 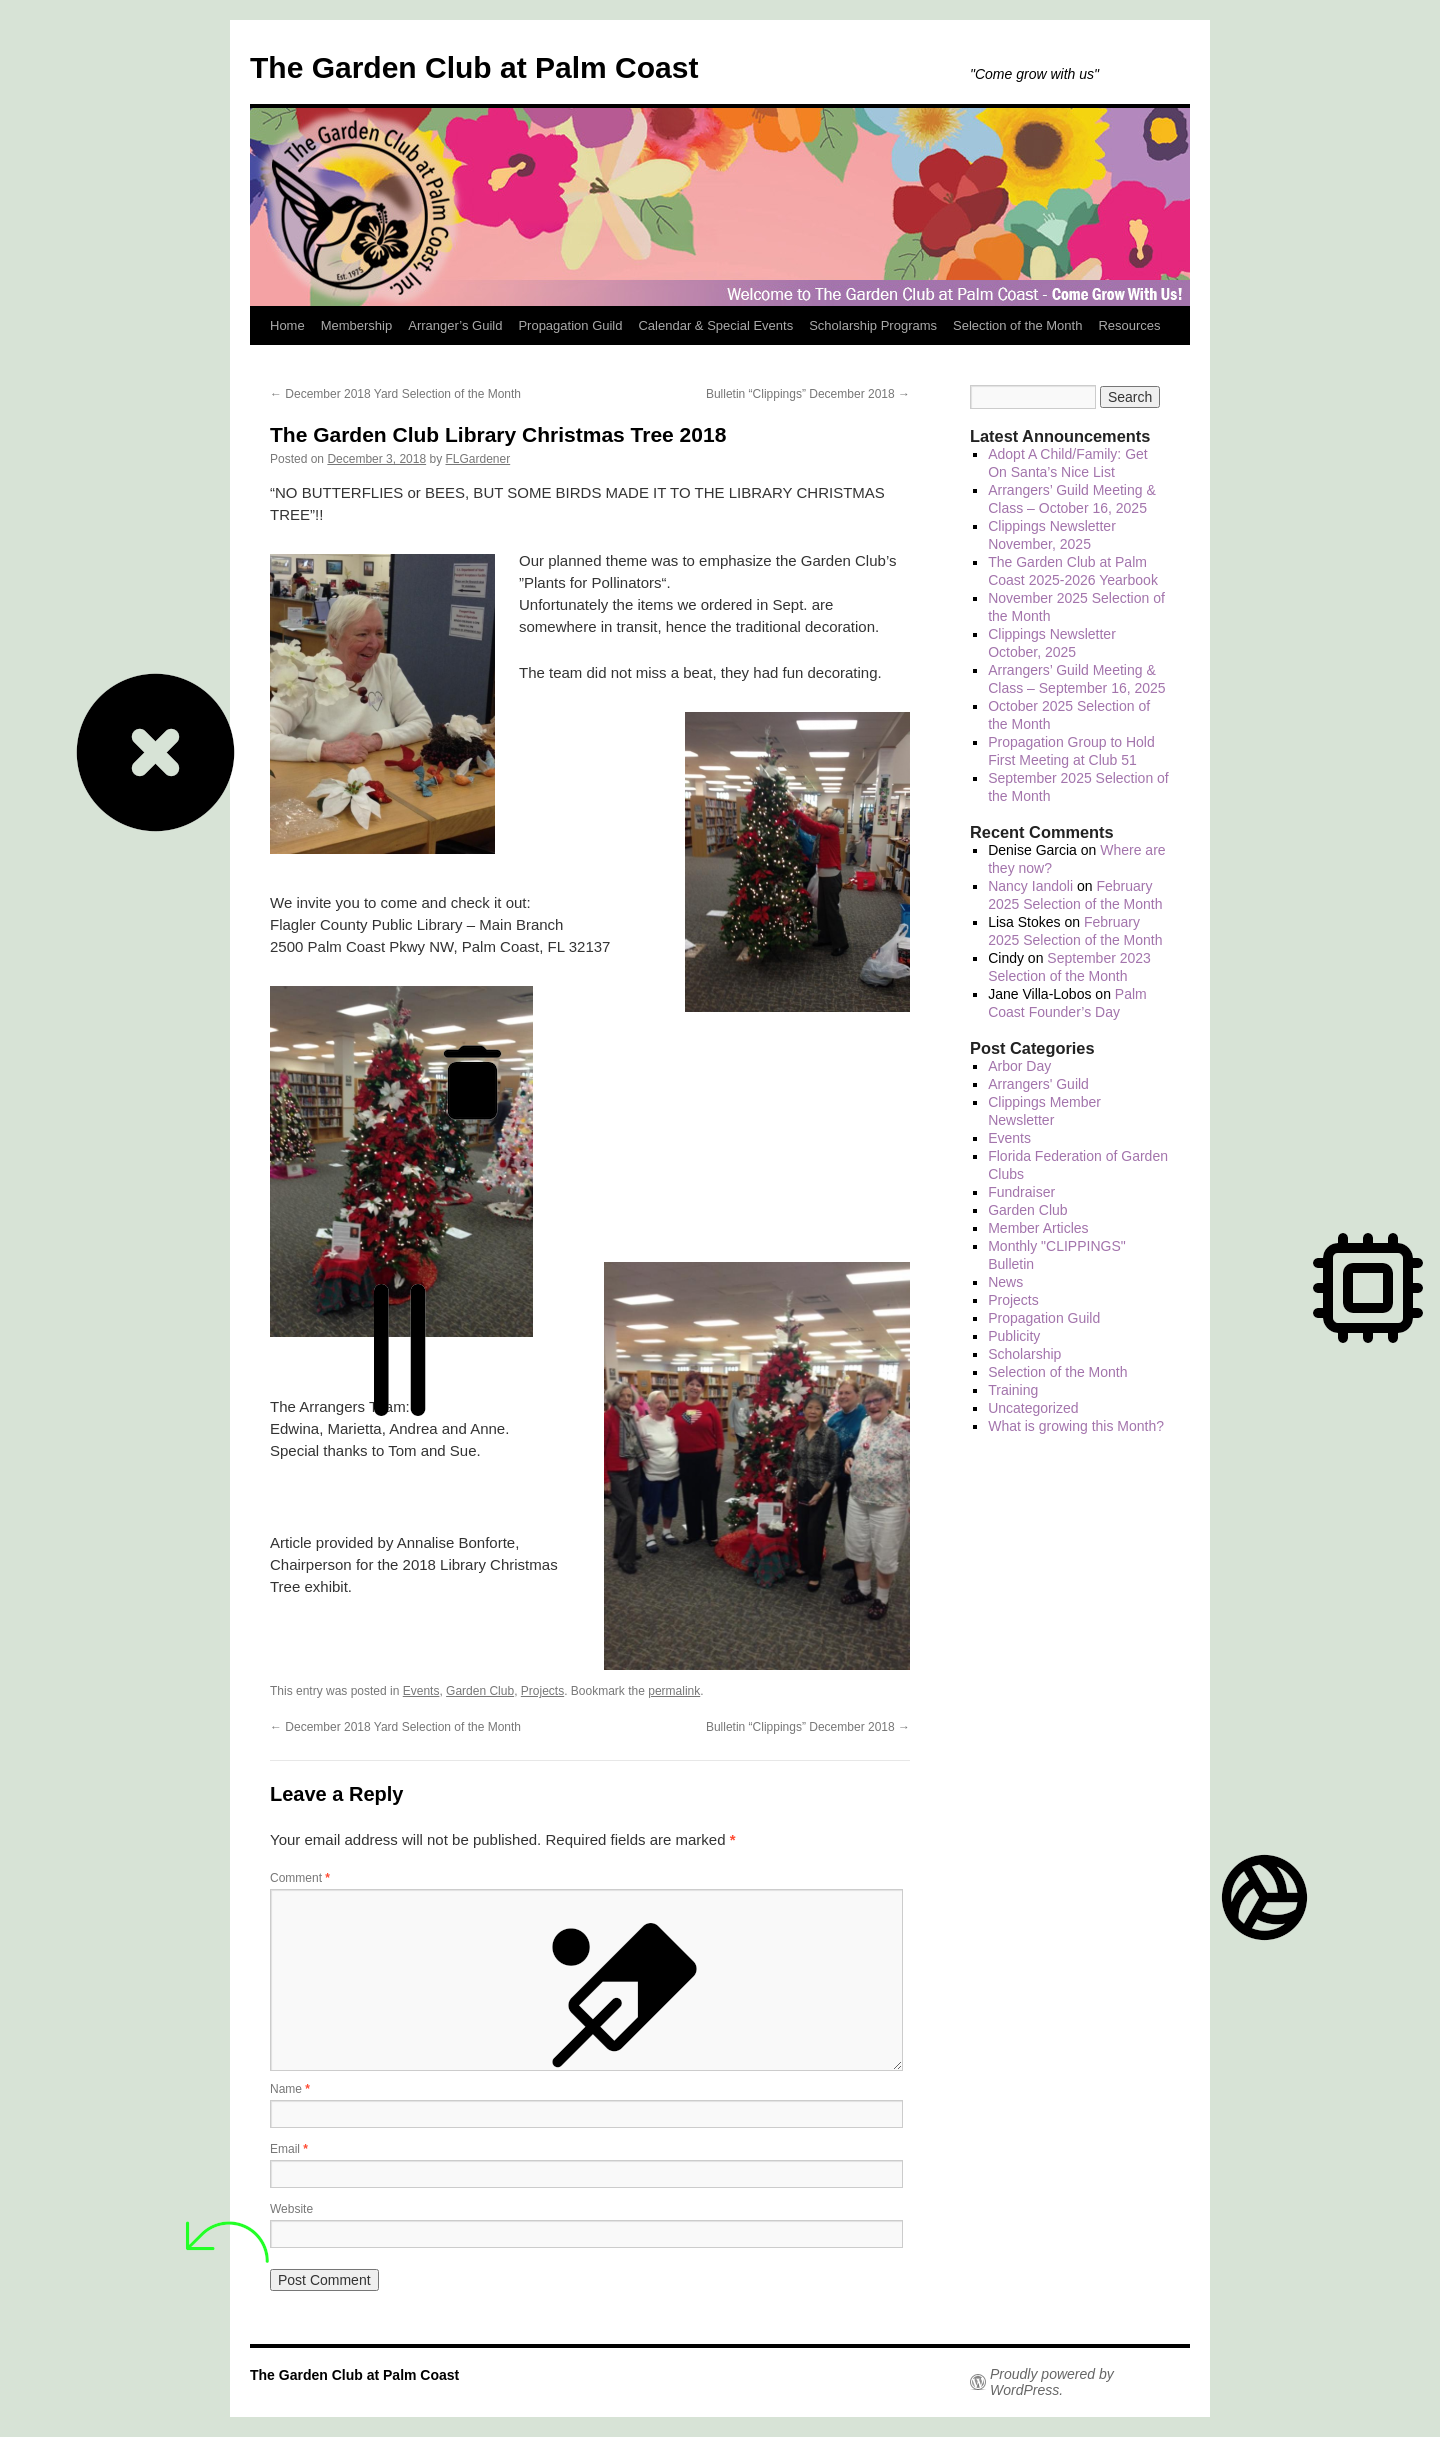 What do you see at coordinates (440, 1350) in the screenshot?
I see `indicates a count or tally of two` at bounding box center [440, 1350].